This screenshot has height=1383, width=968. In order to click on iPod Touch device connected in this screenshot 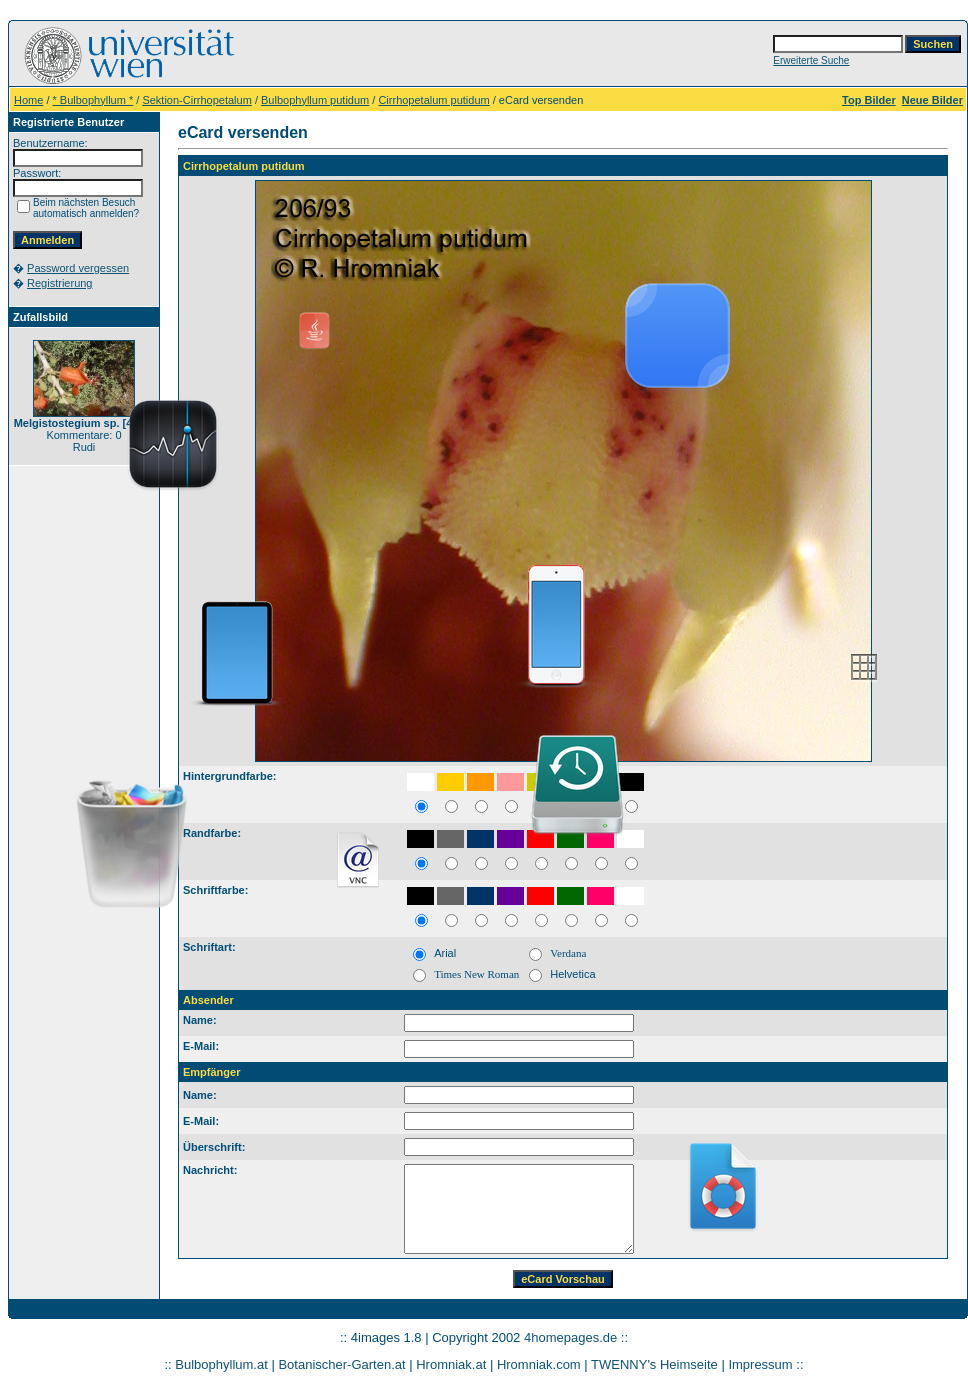, I will do `click(556, 626)`.